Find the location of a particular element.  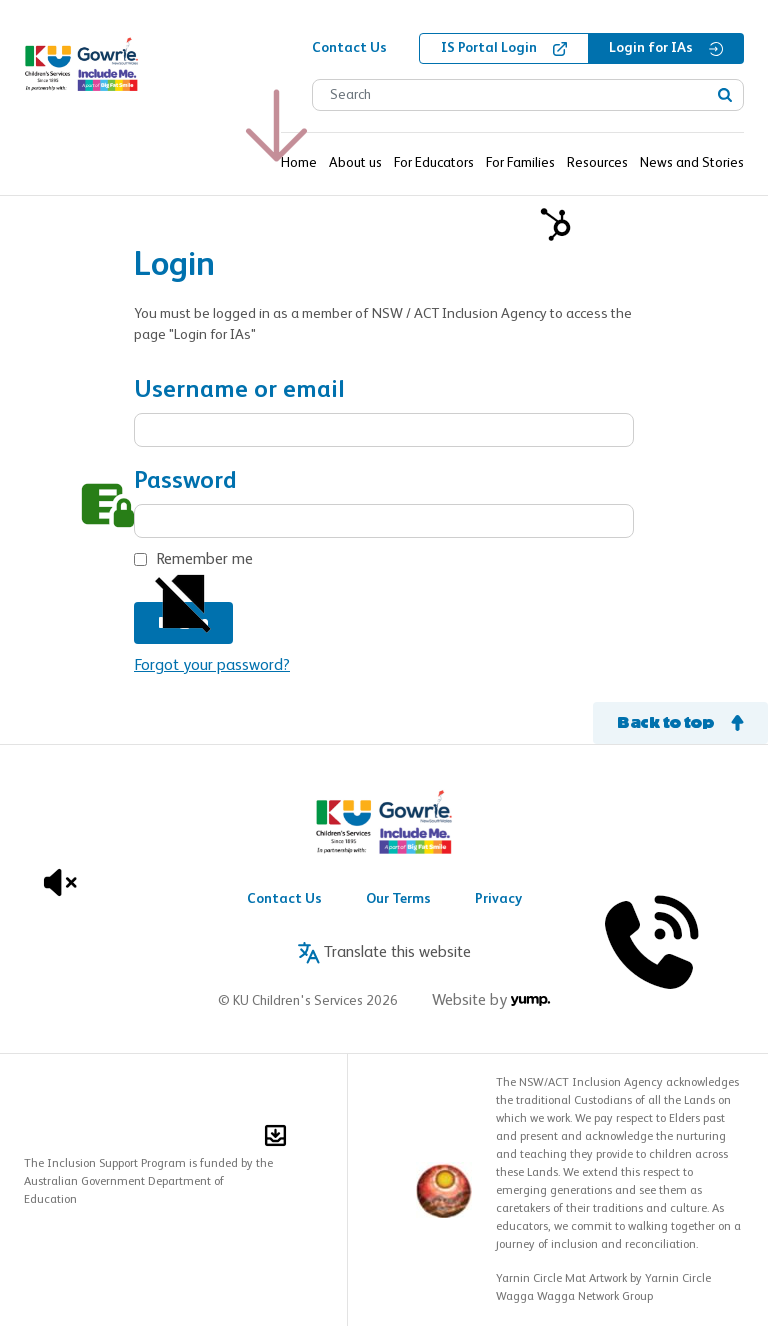

no sim card detected is located at coordinates (183, 601).